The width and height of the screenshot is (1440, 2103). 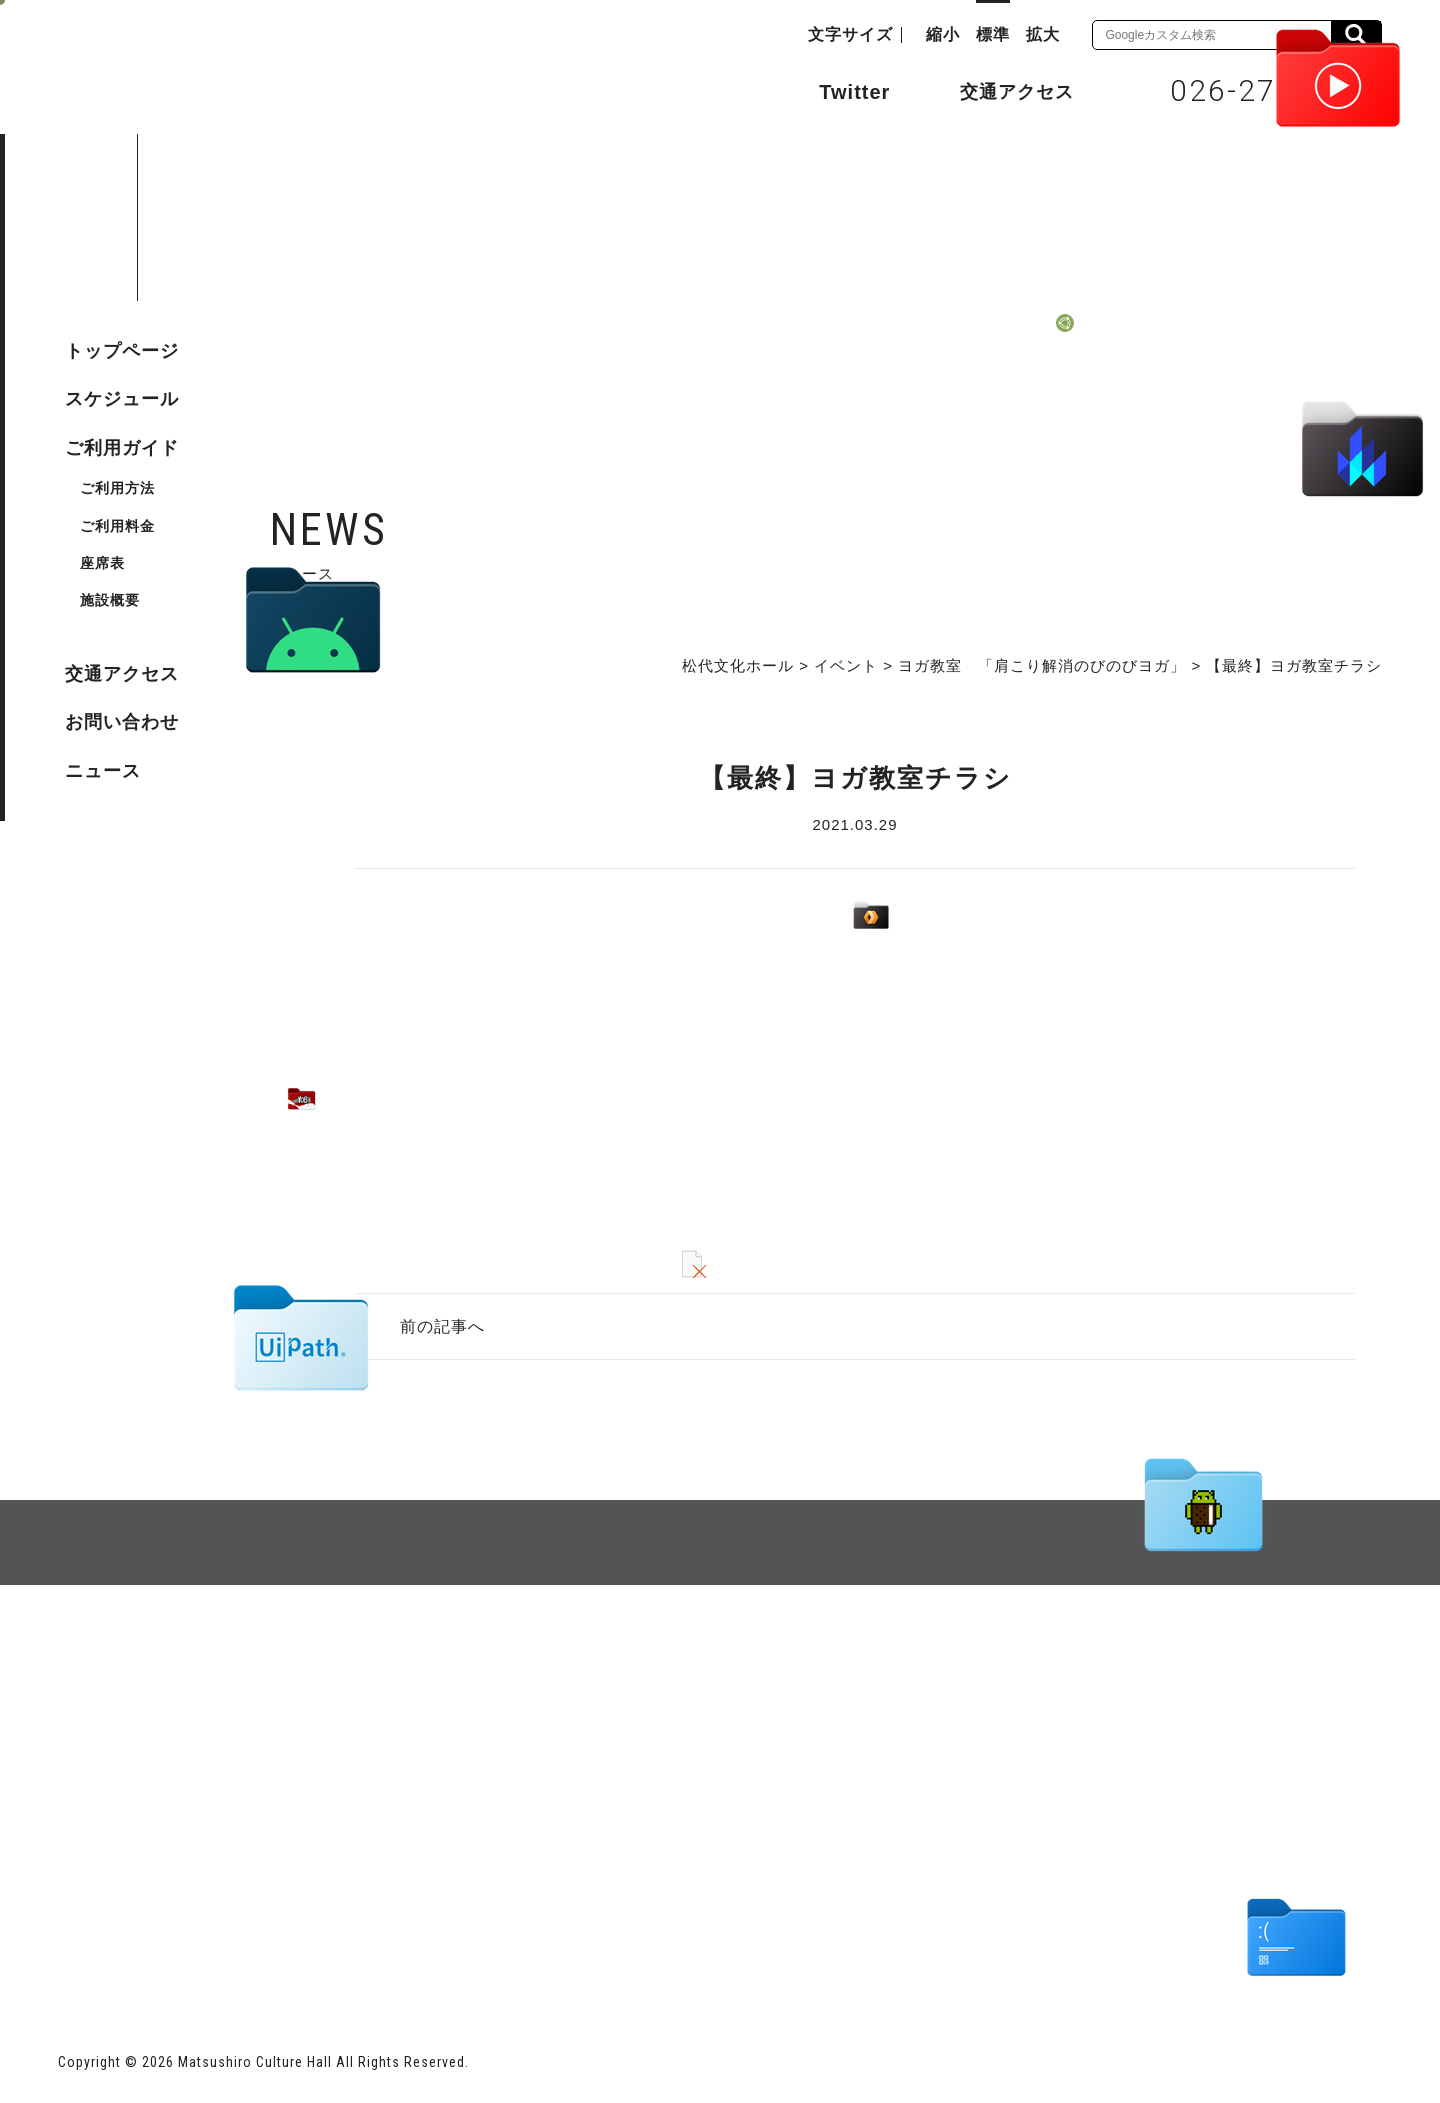 I want to click on folder containing system crash logs or error reports, so click(x=1296, y=1940).